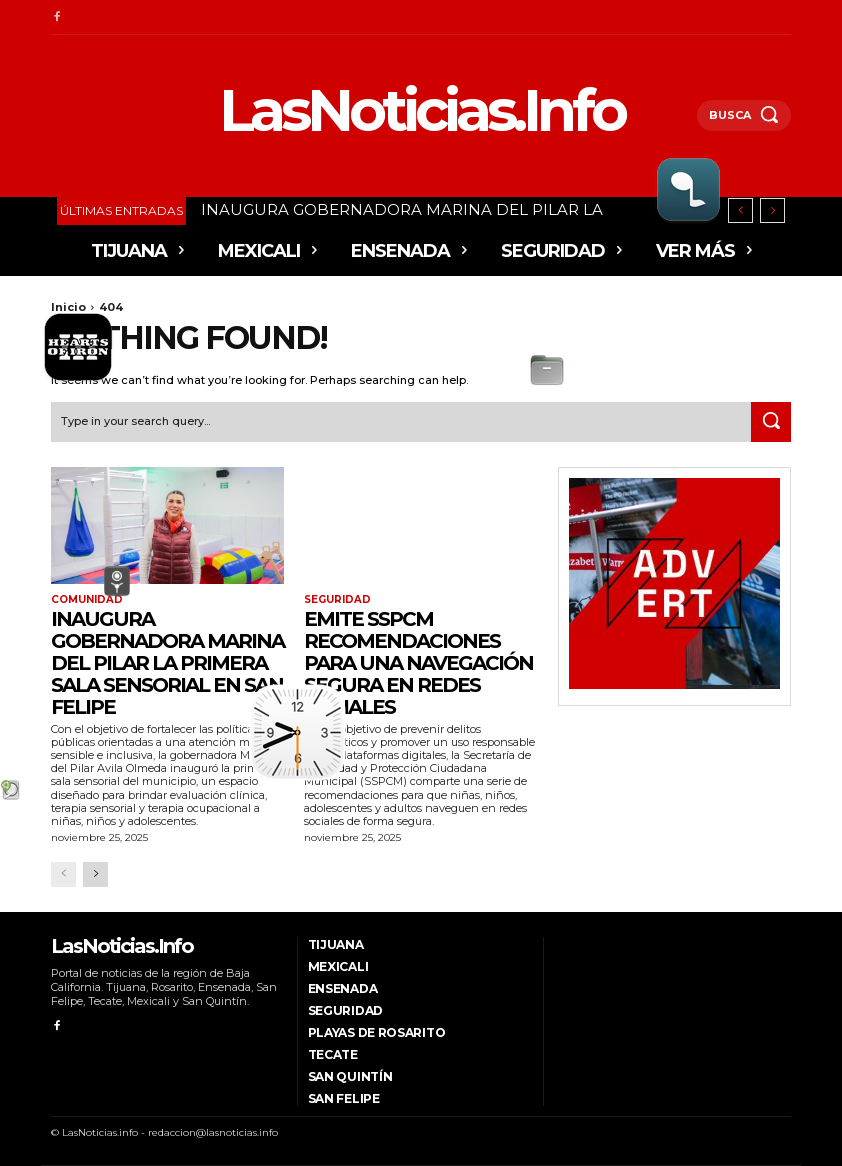  I want to click on open quod libet music player, so click(688, 189).